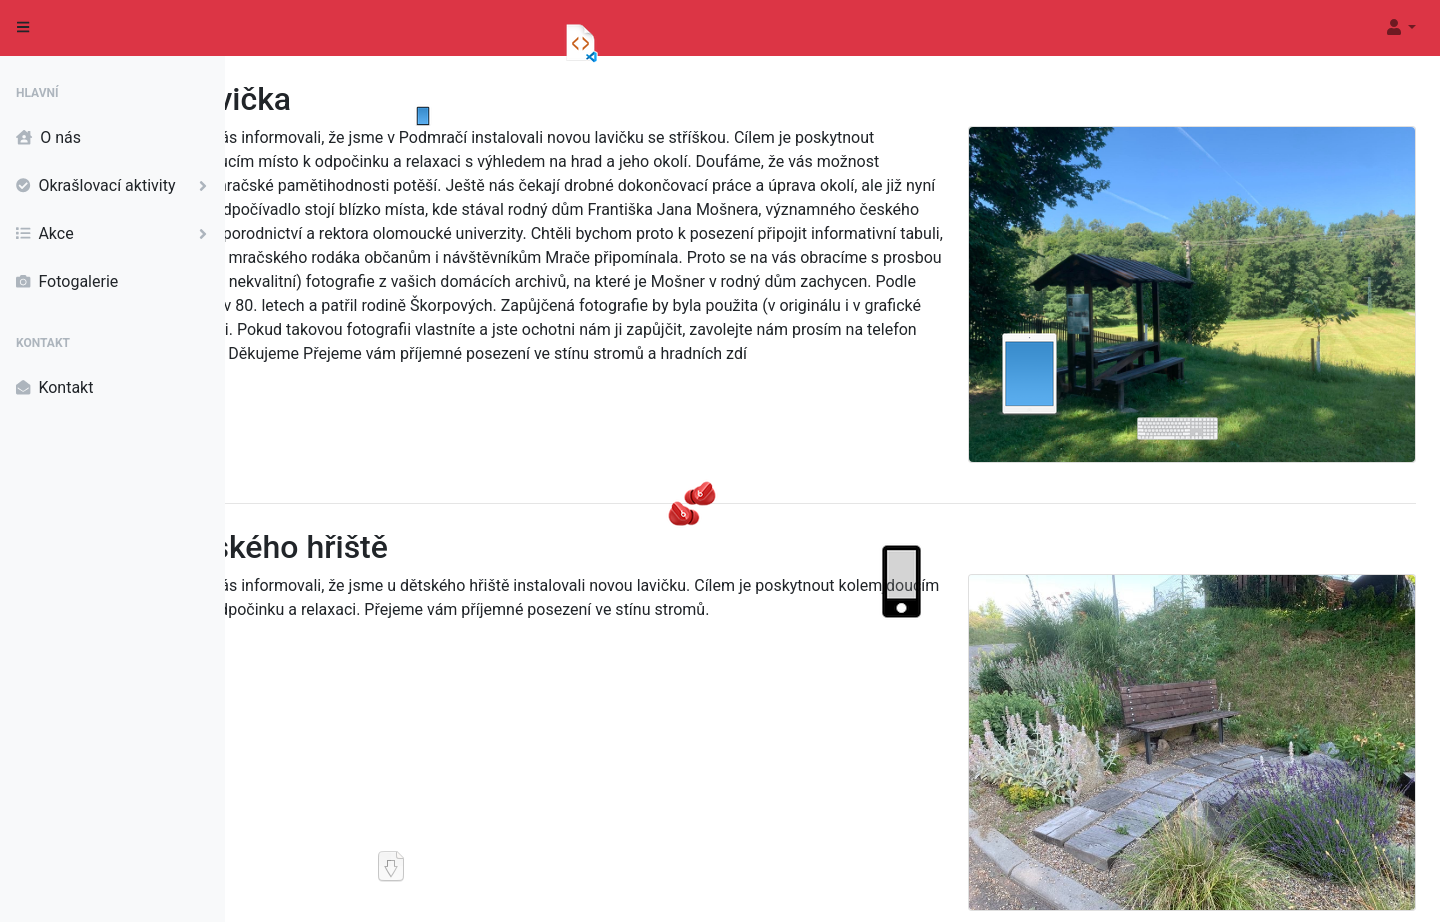  What do you see at coordinates (423, 114) in the screenshot?
I see `iPad Mini device icon` at bounding box center [423, 114].